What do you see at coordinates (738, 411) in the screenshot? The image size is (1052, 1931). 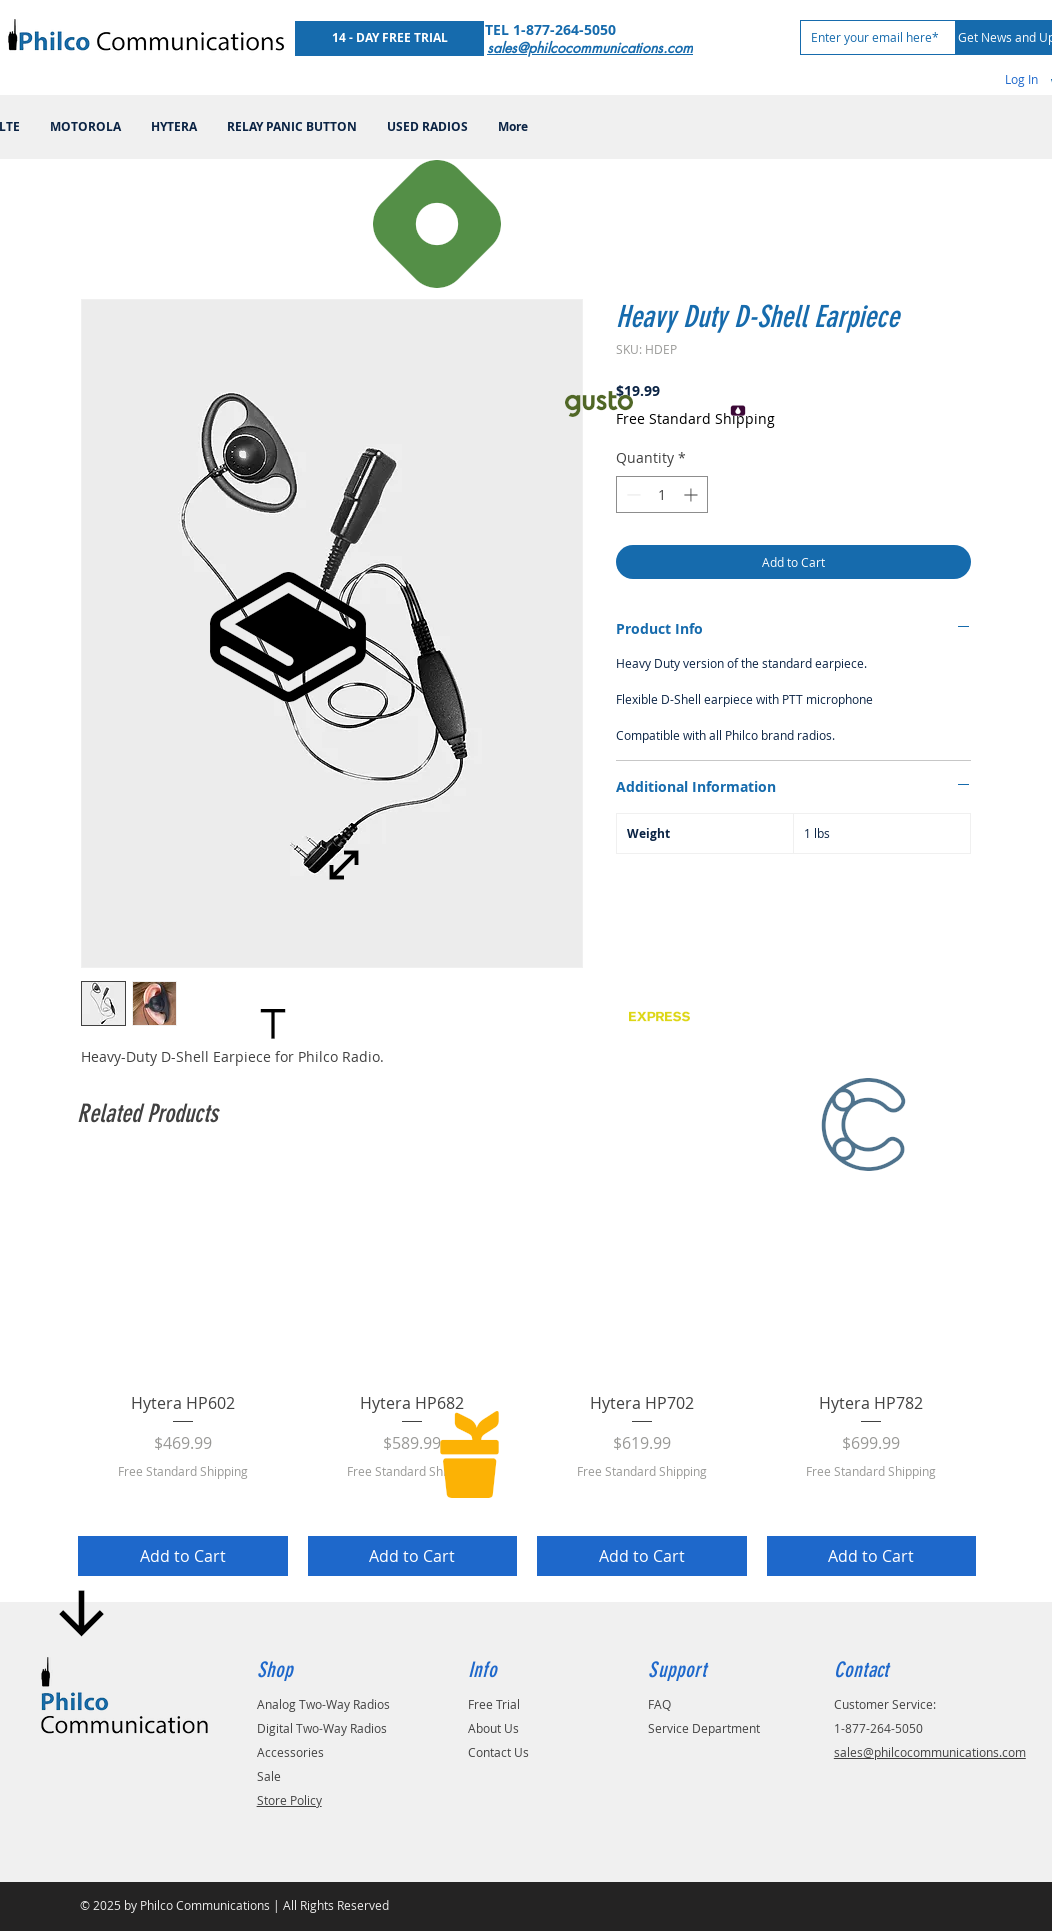 I see `lumon industries logo from the TV series severance` at bounding box center [738, 411].